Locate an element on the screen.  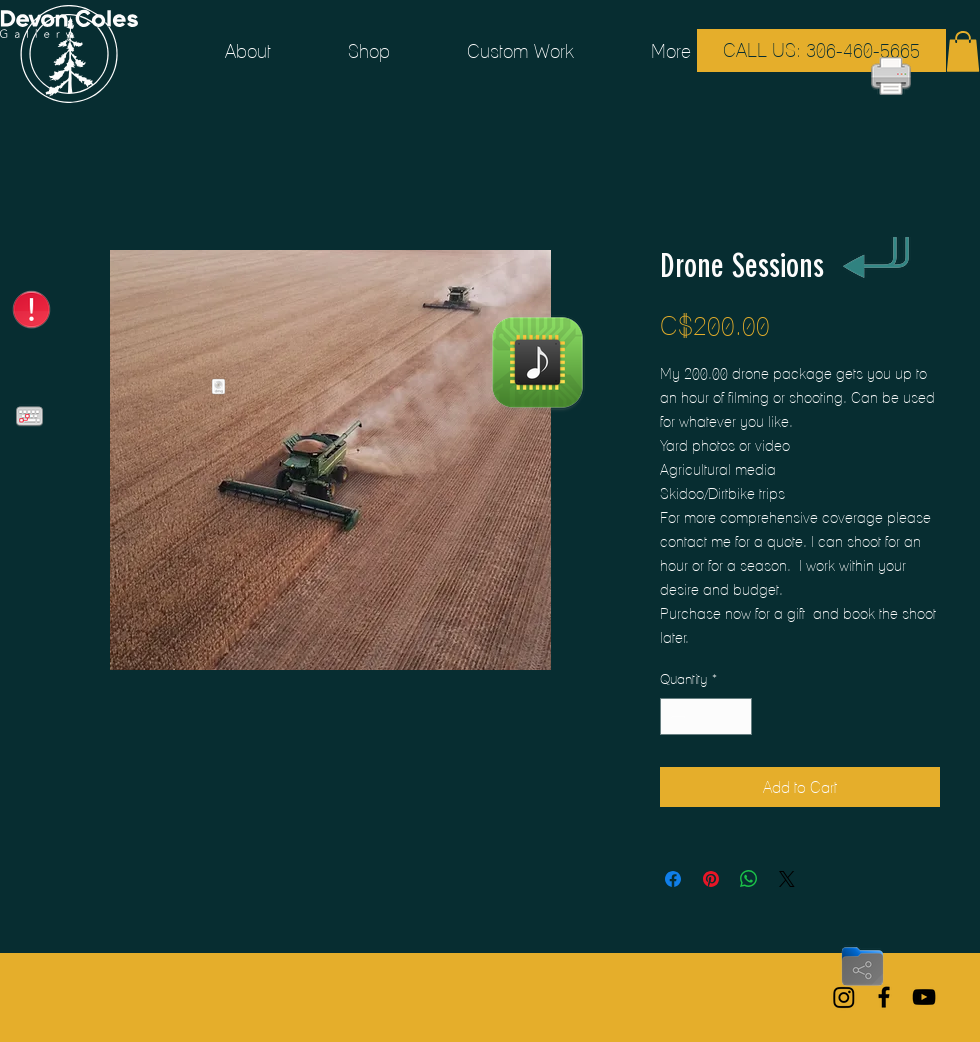
connect to a network printer is located at coordinates (891, 76).